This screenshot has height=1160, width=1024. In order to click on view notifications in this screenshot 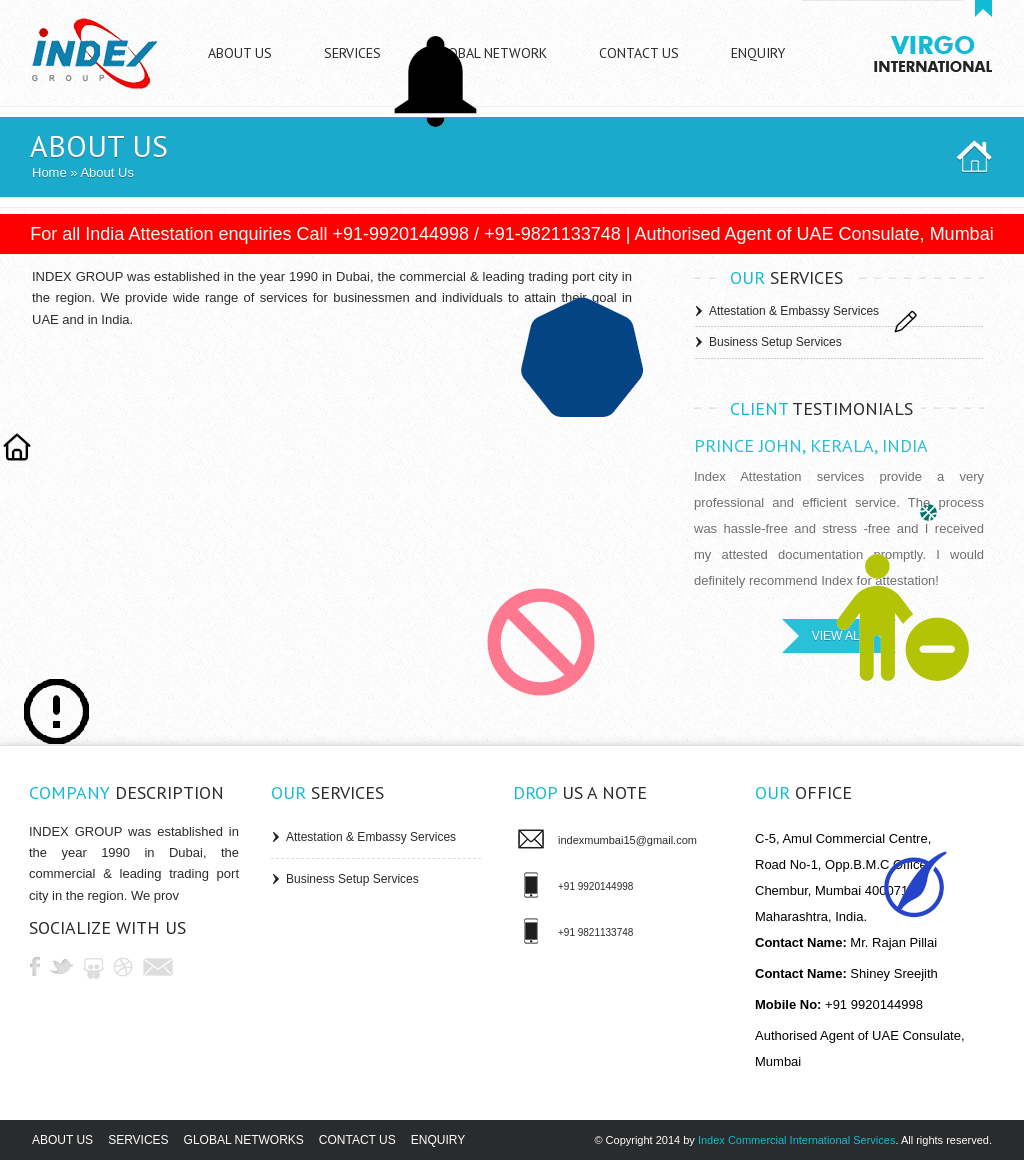, I will do `click(435, 81)`.